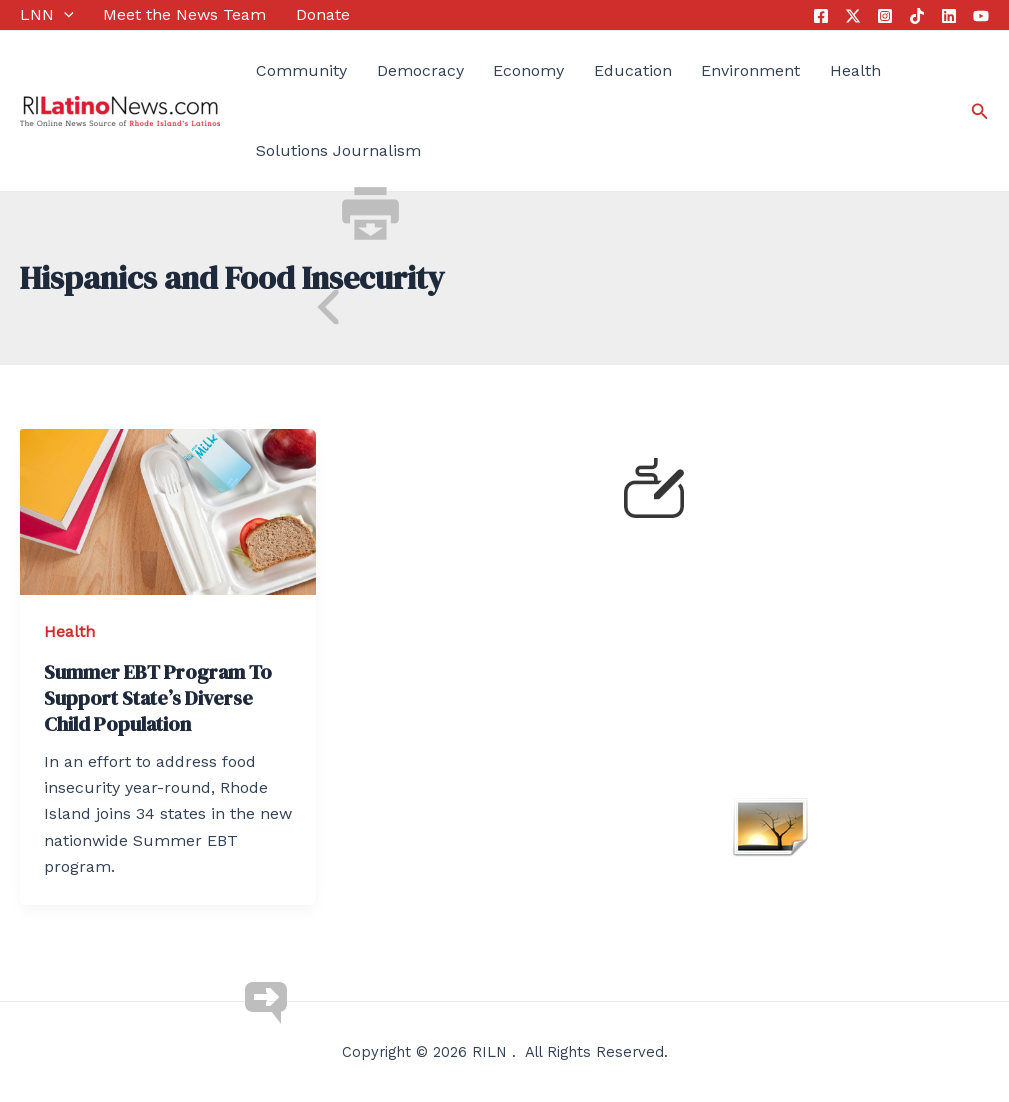  I want to click on go back to the previous screen, so click(327, 307).